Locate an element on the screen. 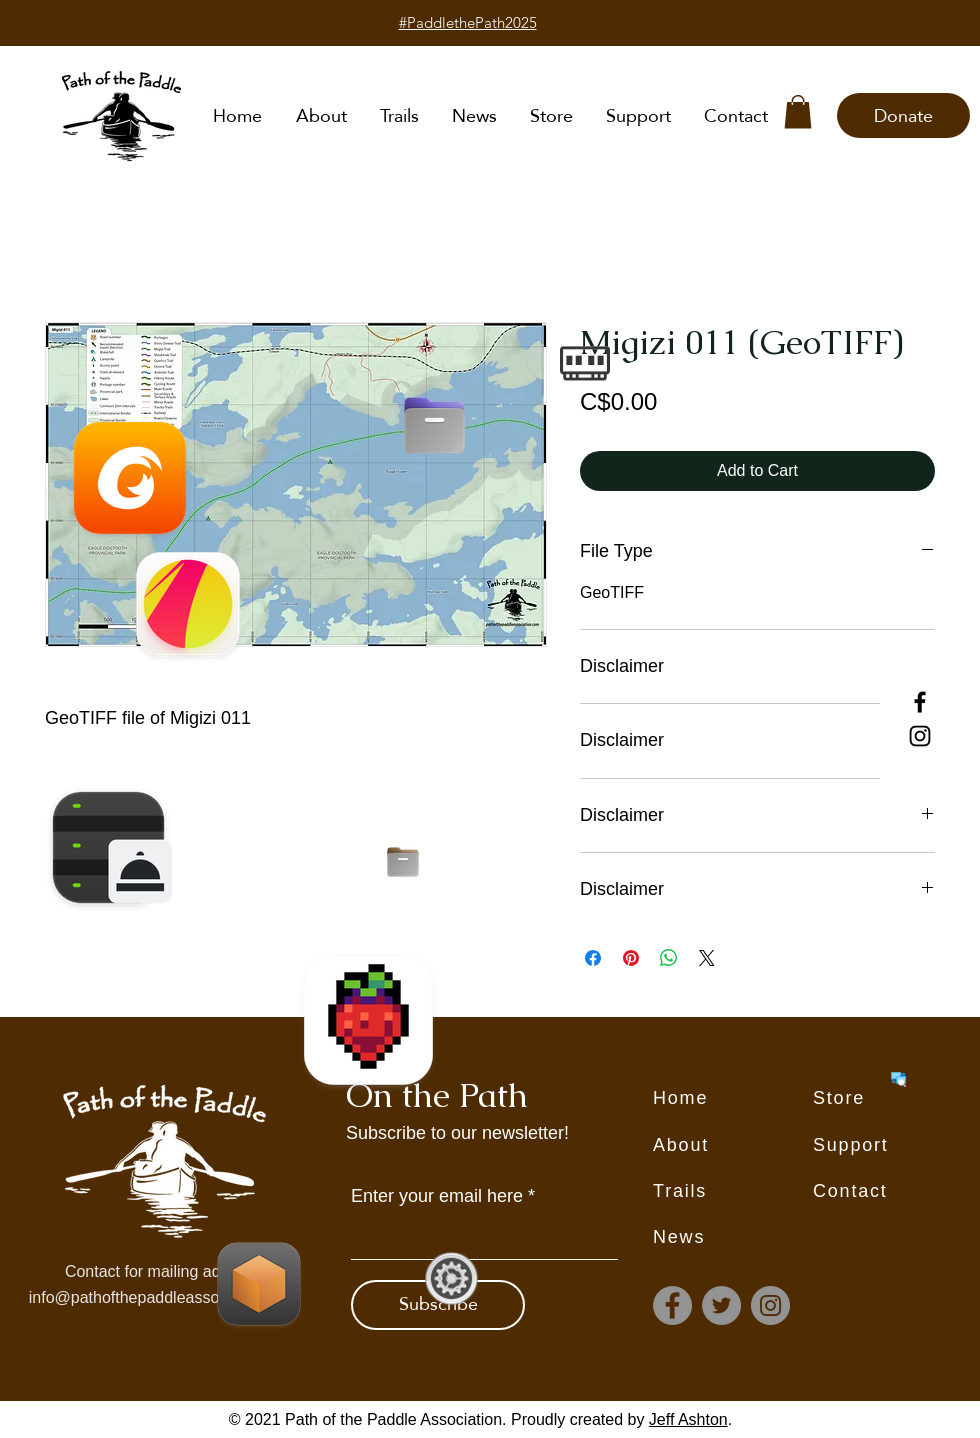 The width and height of the screenshot is (980, 1438). configure network server discovery preferences is located at coordinates (109, 849).